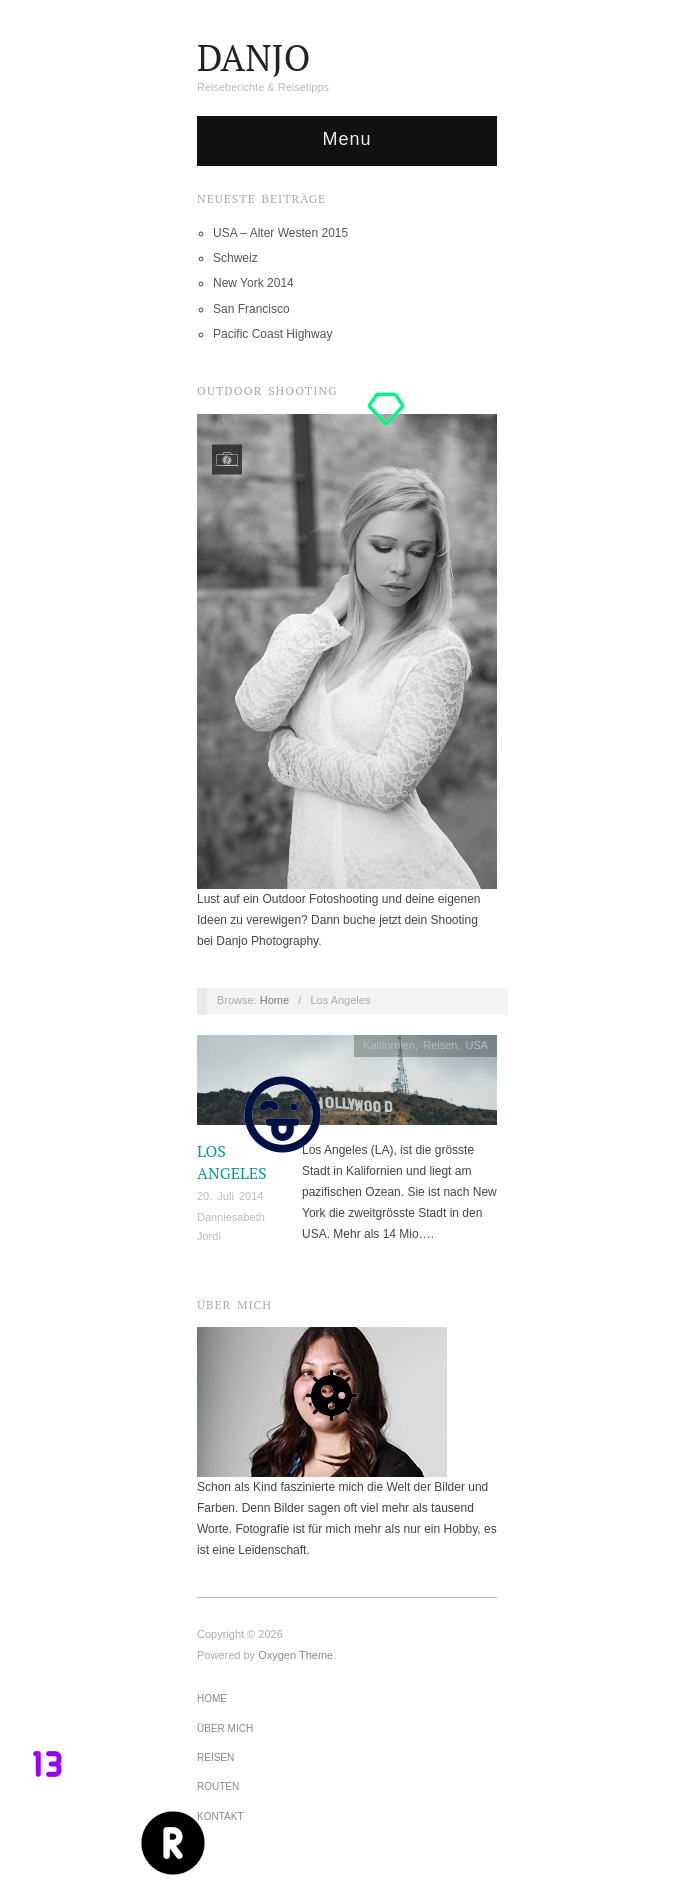  What do you see at coordinates (331, 1395) in the screenshot?
I see `indicates virus or malware detected` at bounding box center [331, 1395].